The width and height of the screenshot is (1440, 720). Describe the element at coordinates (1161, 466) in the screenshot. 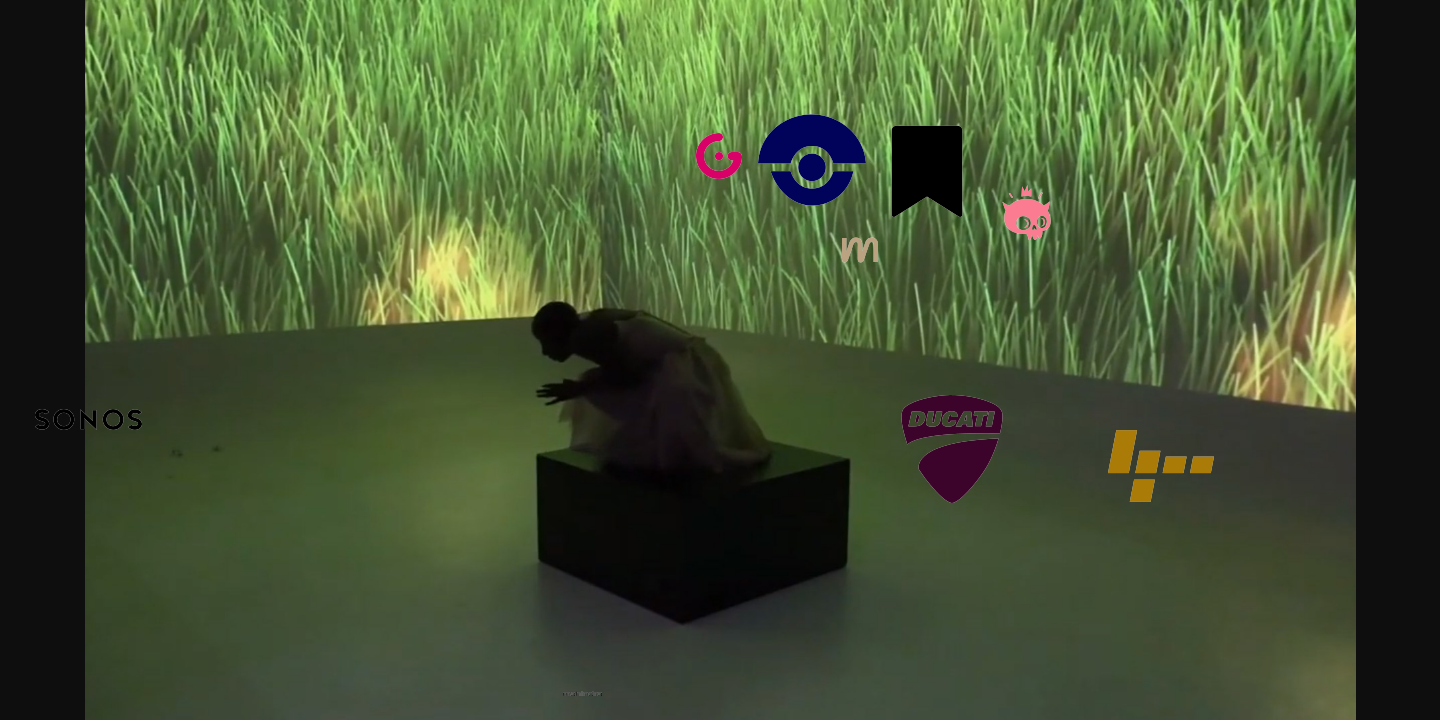

I see `visit have i been pwned website` at that location.